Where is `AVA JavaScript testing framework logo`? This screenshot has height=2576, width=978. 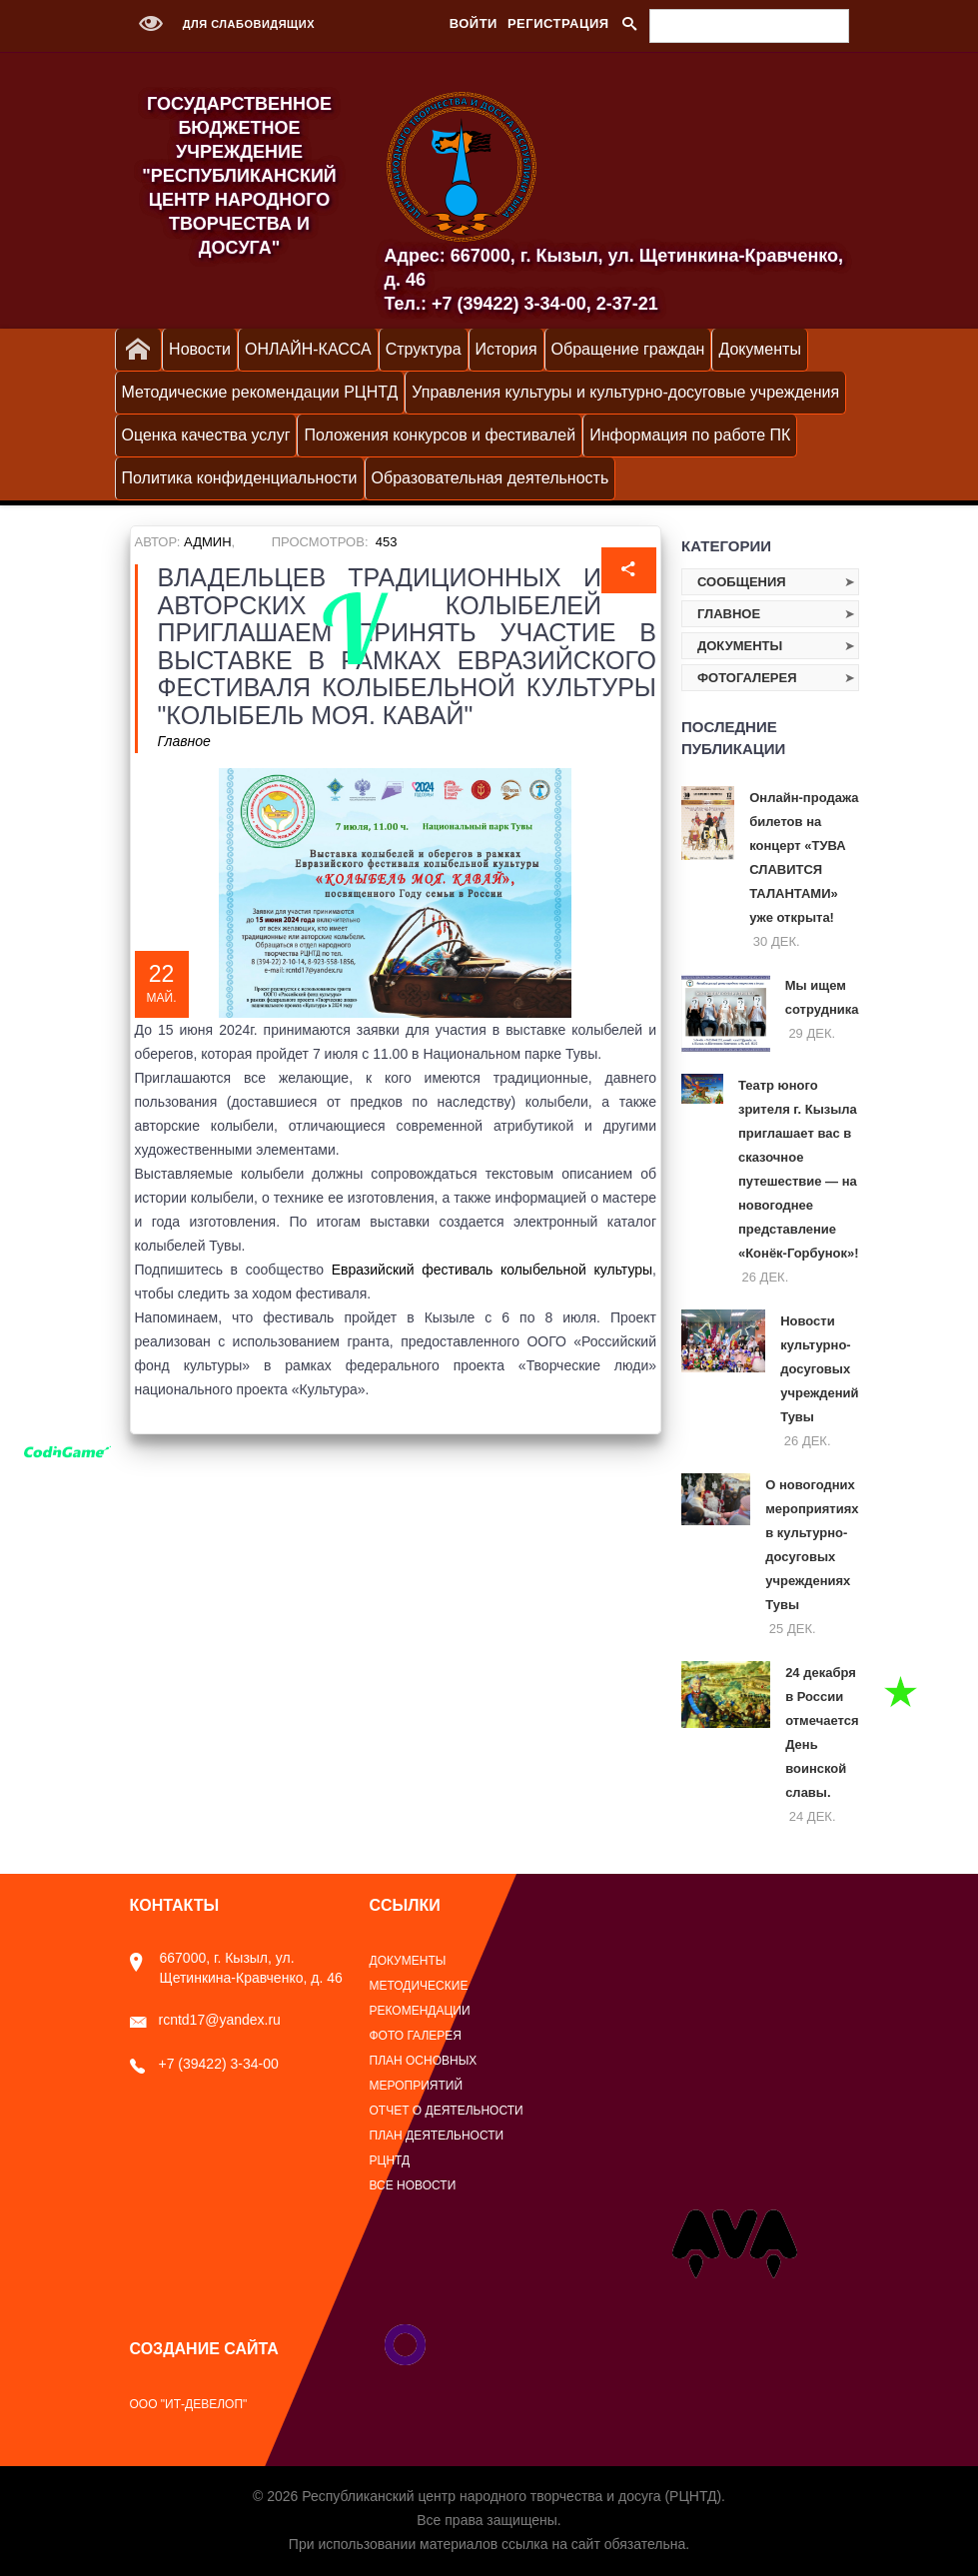
AVA JavaScript testing framework logo is located at coordinates (734, 2243).